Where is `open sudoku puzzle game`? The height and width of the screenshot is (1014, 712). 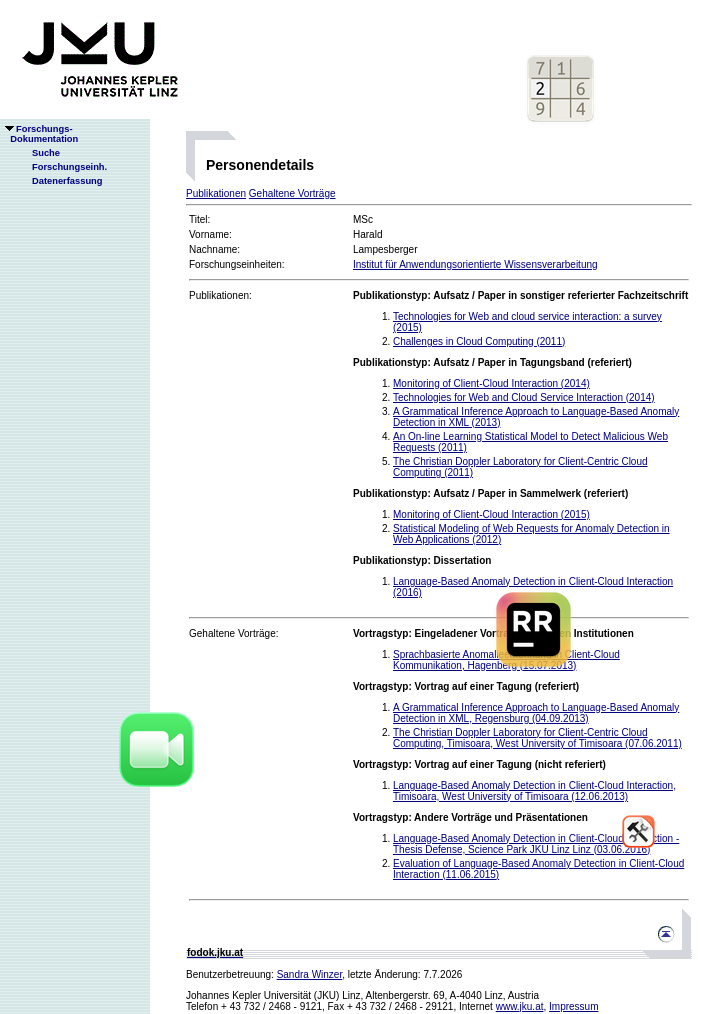
open sudoku puzzle game is located at coordinates (560, 88).